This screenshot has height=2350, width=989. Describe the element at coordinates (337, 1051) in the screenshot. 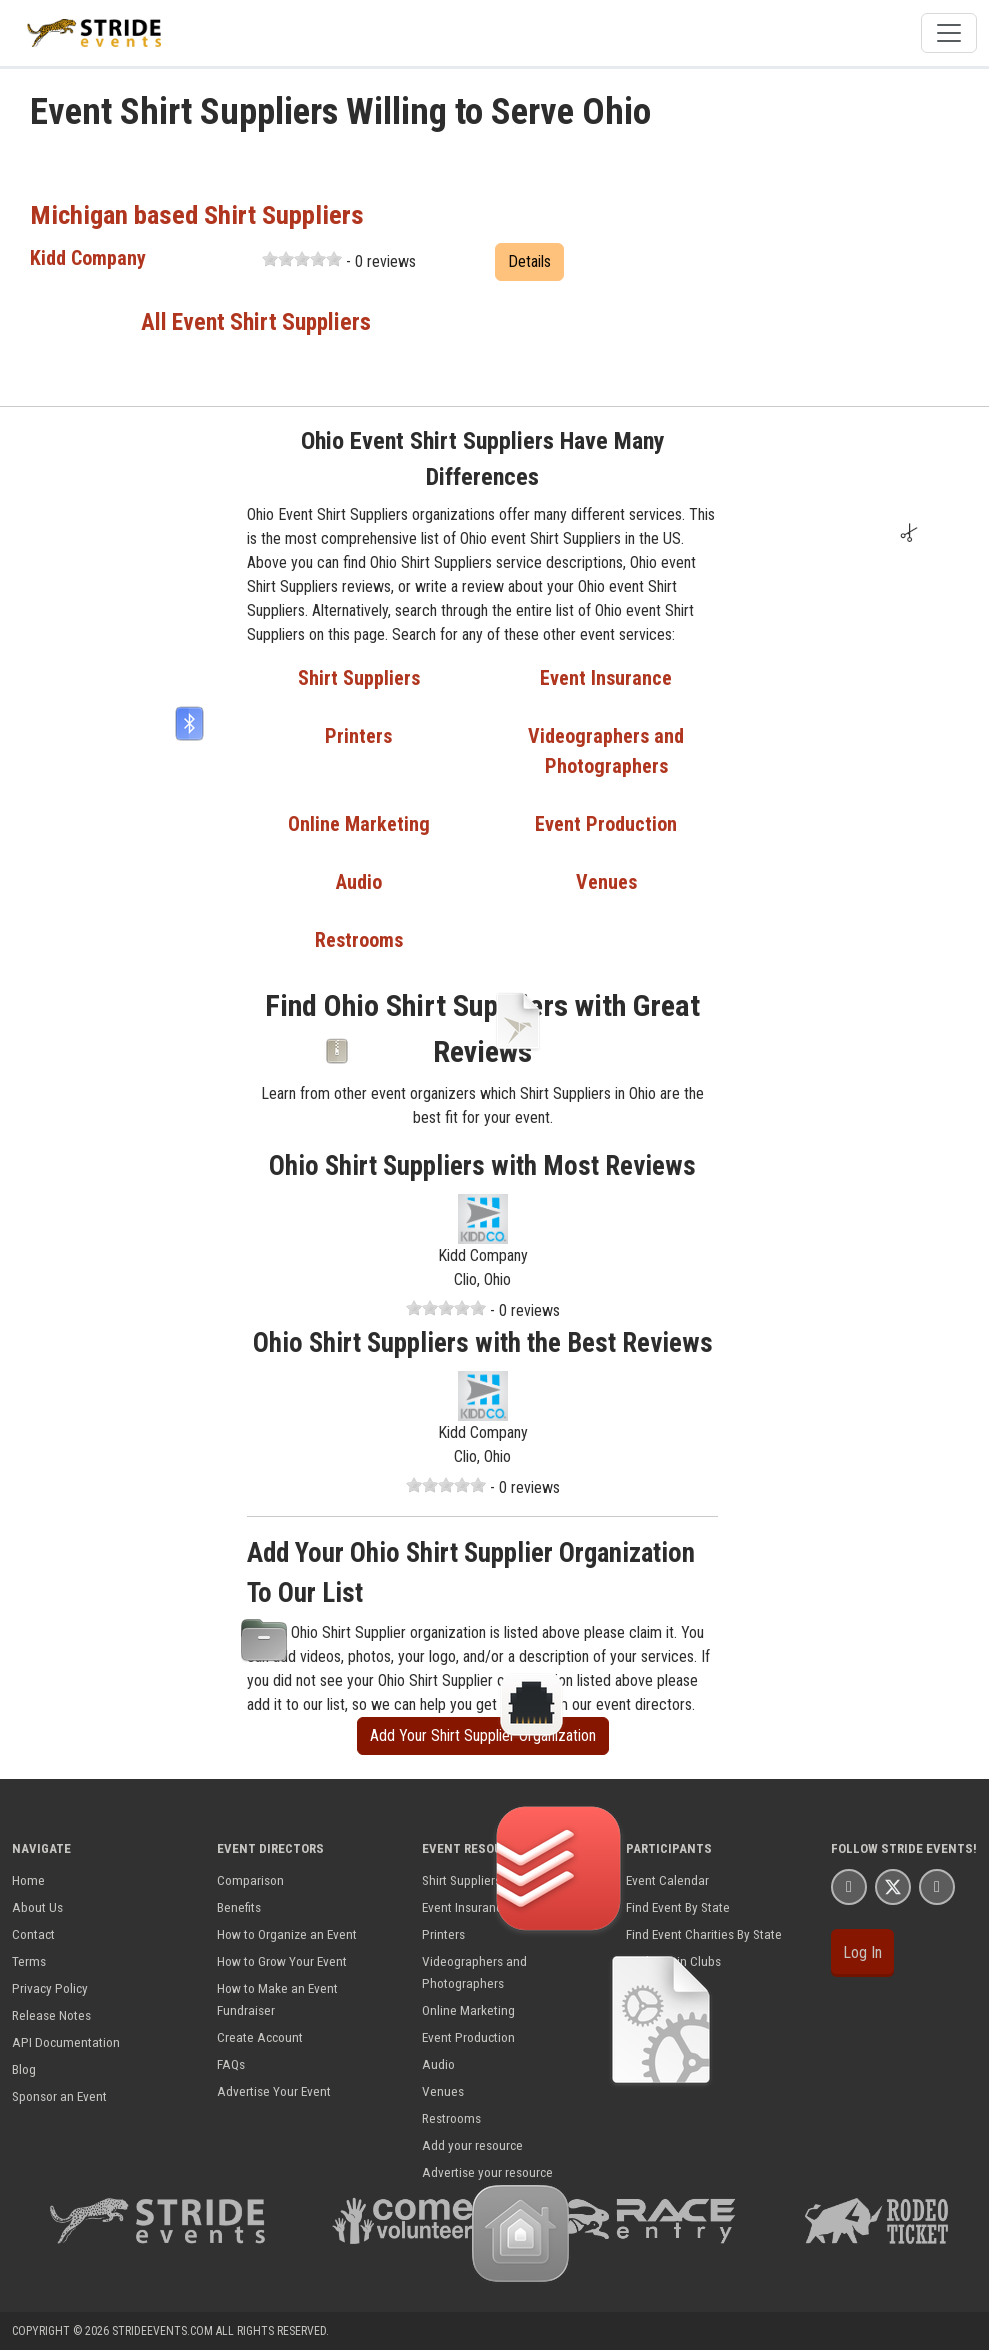

I see `open file roller archive manager` at that location.